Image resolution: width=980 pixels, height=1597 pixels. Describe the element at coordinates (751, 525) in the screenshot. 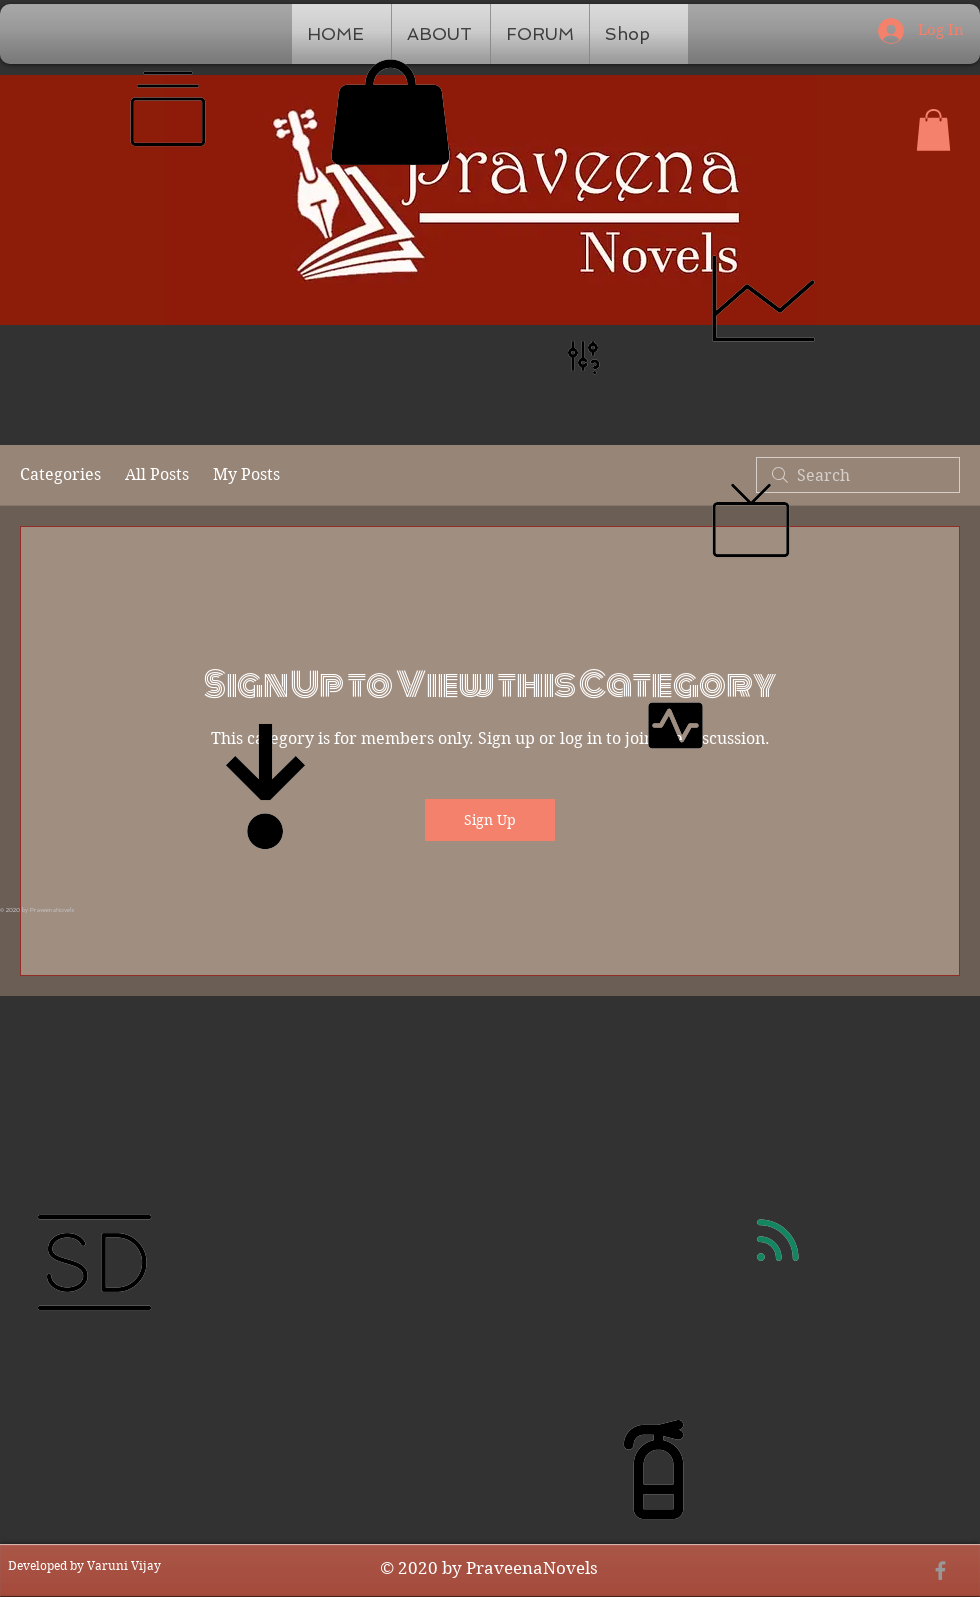

I see `access tv or video streaming content` at that location.